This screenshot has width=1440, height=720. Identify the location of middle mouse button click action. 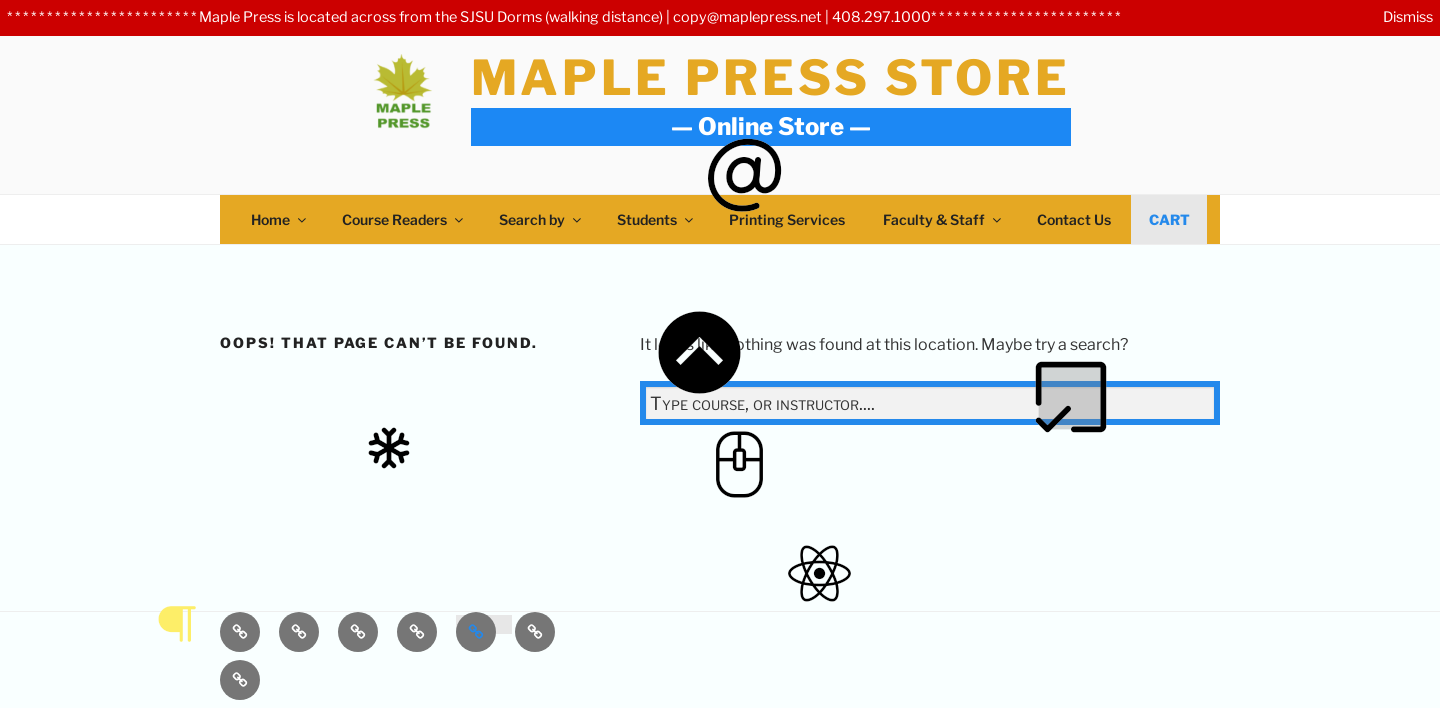
(739, 464).